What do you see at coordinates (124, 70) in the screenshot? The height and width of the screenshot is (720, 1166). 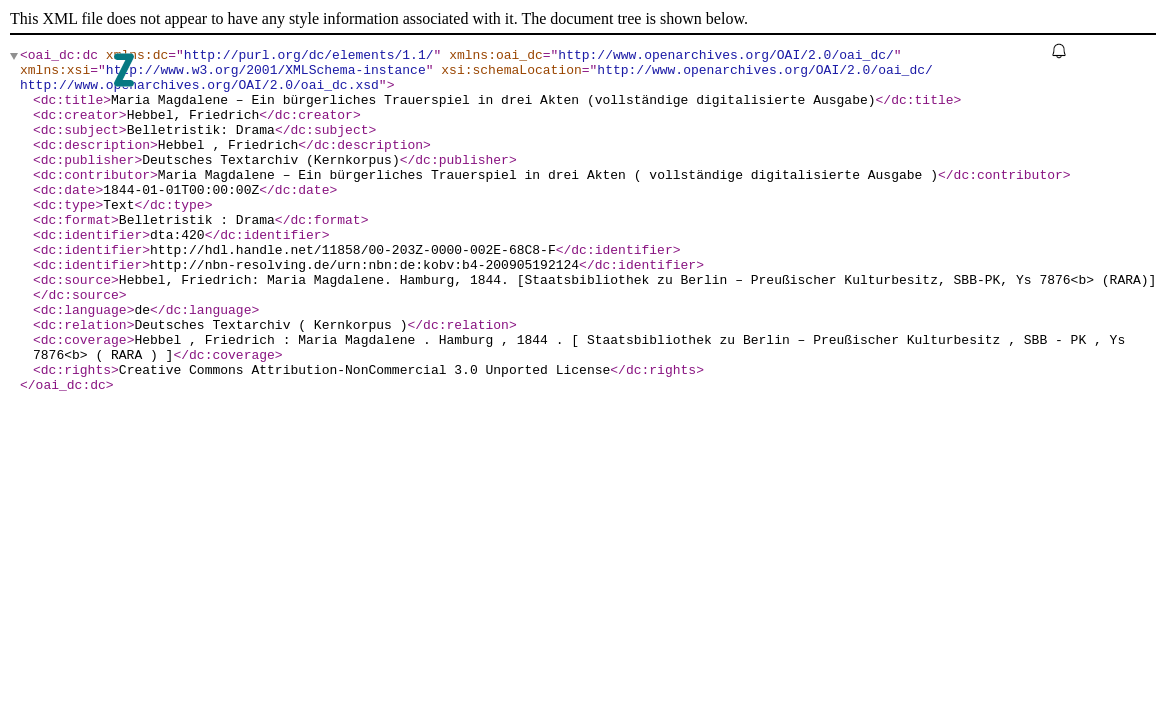 I see `indicates z-index or layer ordering option` at bounding box center [124, 70].